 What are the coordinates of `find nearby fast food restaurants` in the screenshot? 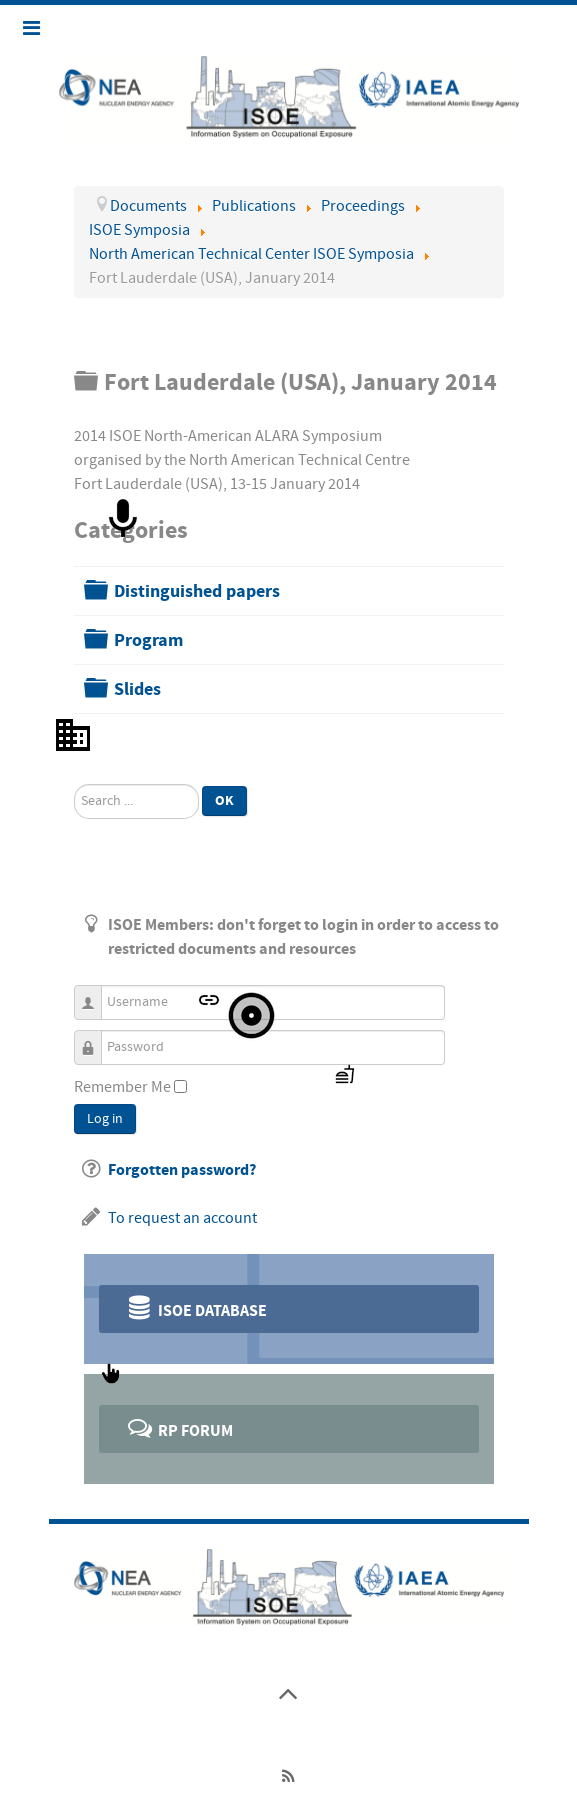 It's located at (345, 1074).